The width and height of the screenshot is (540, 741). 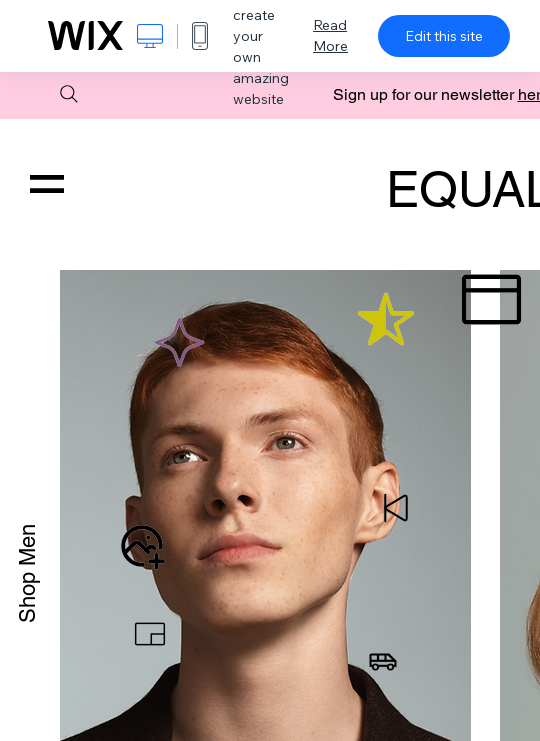 What do you see at coordinates (396, 508) in the screenshot?
I see `skip to previous track` at bounding box center [396, 508].